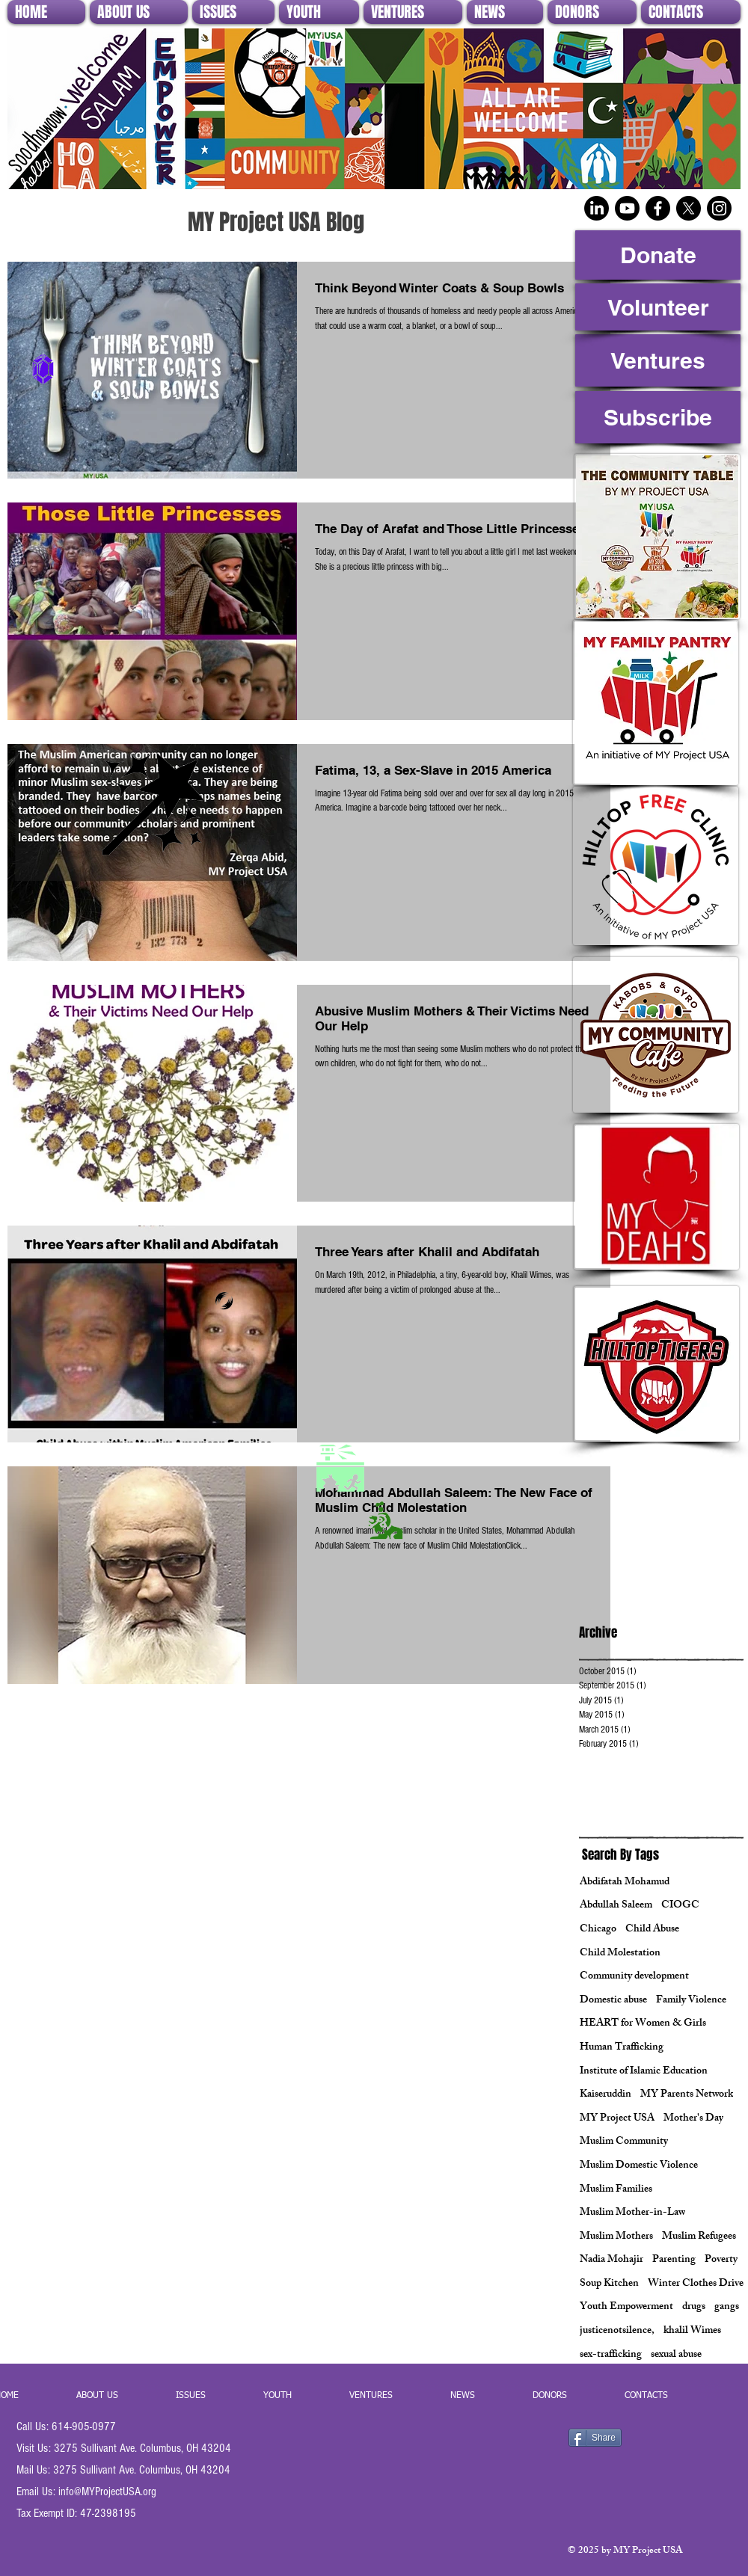 The image size is (748, 2576). I want to click on strength tarot card icon, so click(384, 1520).